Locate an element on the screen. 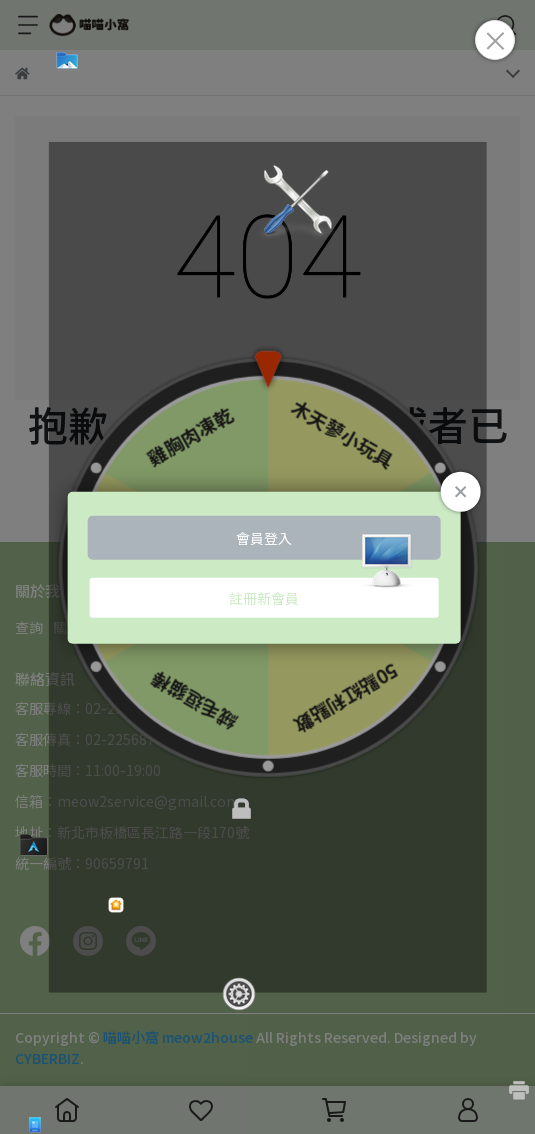  indicates an iMac G4 device in system settings is located at coordinates (386, 557).